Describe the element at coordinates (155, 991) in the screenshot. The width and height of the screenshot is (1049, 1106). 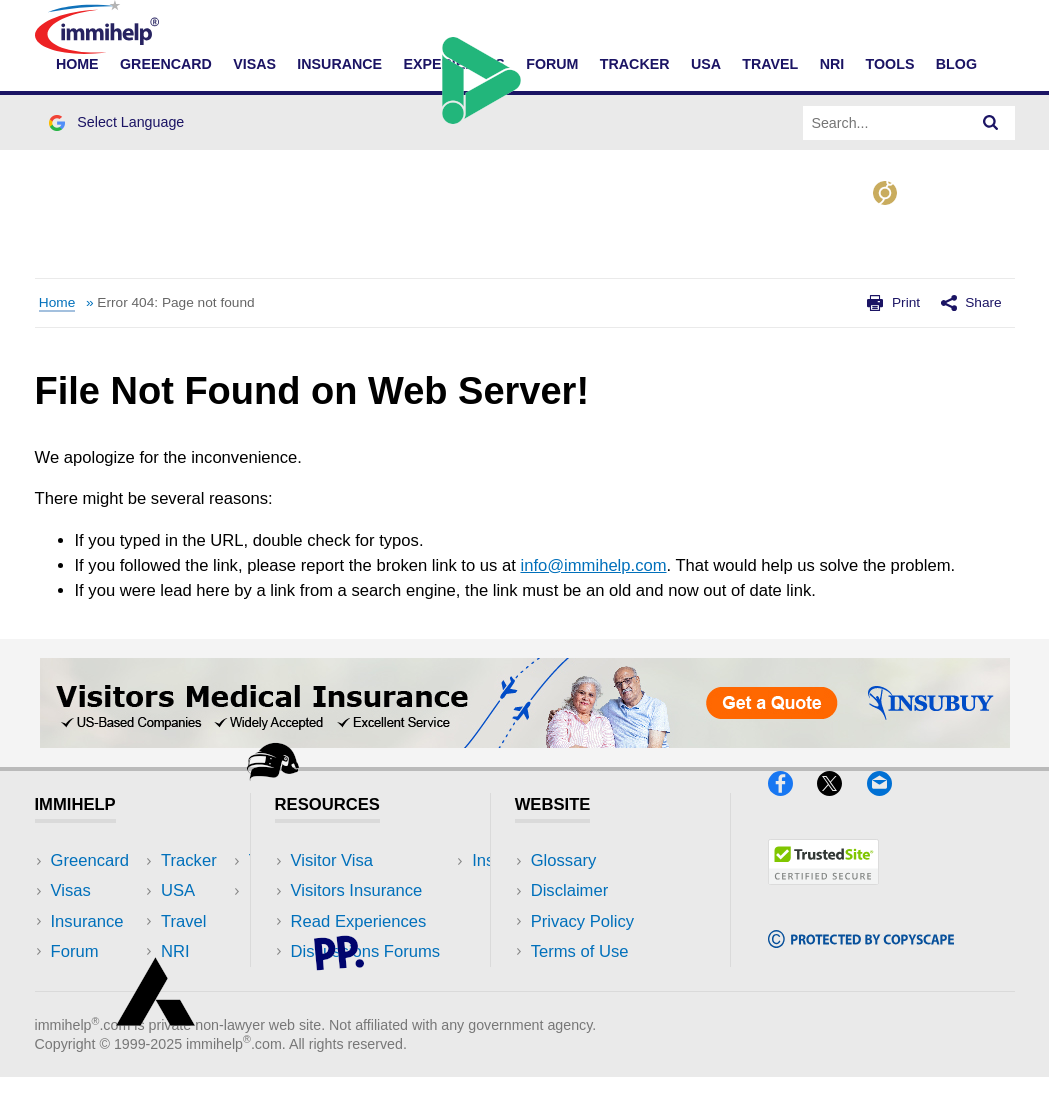
I see `axis bank app or service` at that location.